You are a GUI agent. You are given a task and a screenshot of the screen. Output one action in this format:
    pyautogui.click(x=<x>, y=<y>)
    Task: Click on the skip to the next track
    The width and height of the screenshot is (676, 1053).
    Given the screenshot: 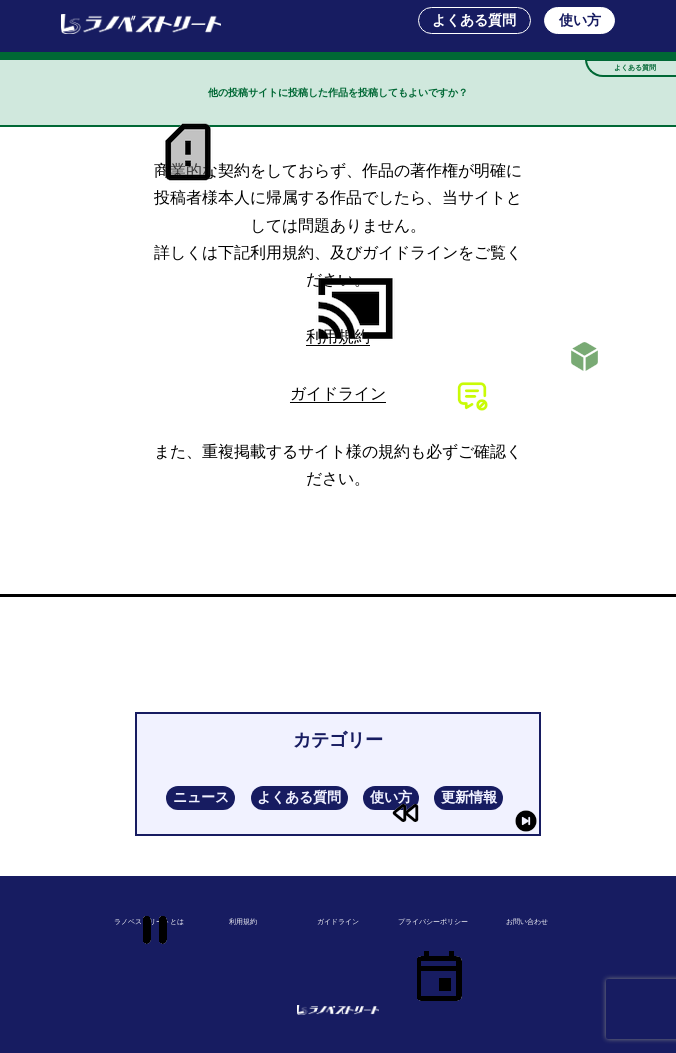 What is the action you would take?
    pyautogui.click(x=526, y=821)
    